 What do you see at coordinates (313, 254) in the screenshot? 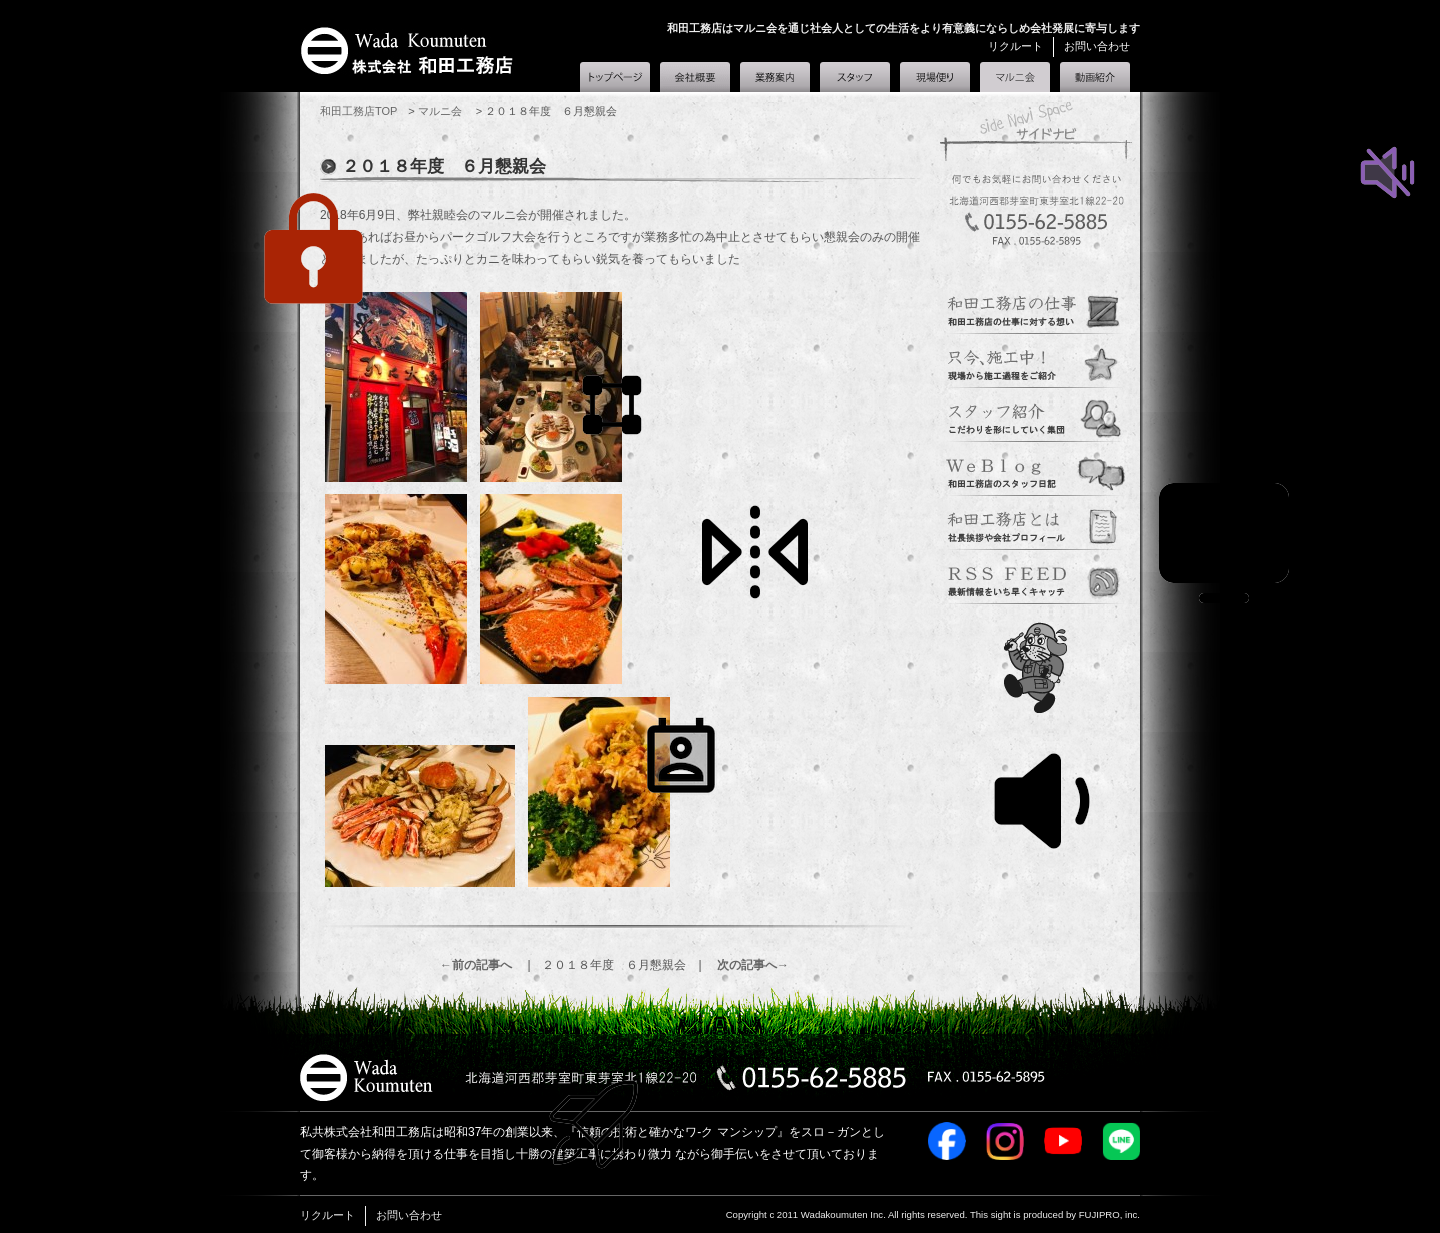
I see `access secure or encrypted content` at bounding box center [313, 254].